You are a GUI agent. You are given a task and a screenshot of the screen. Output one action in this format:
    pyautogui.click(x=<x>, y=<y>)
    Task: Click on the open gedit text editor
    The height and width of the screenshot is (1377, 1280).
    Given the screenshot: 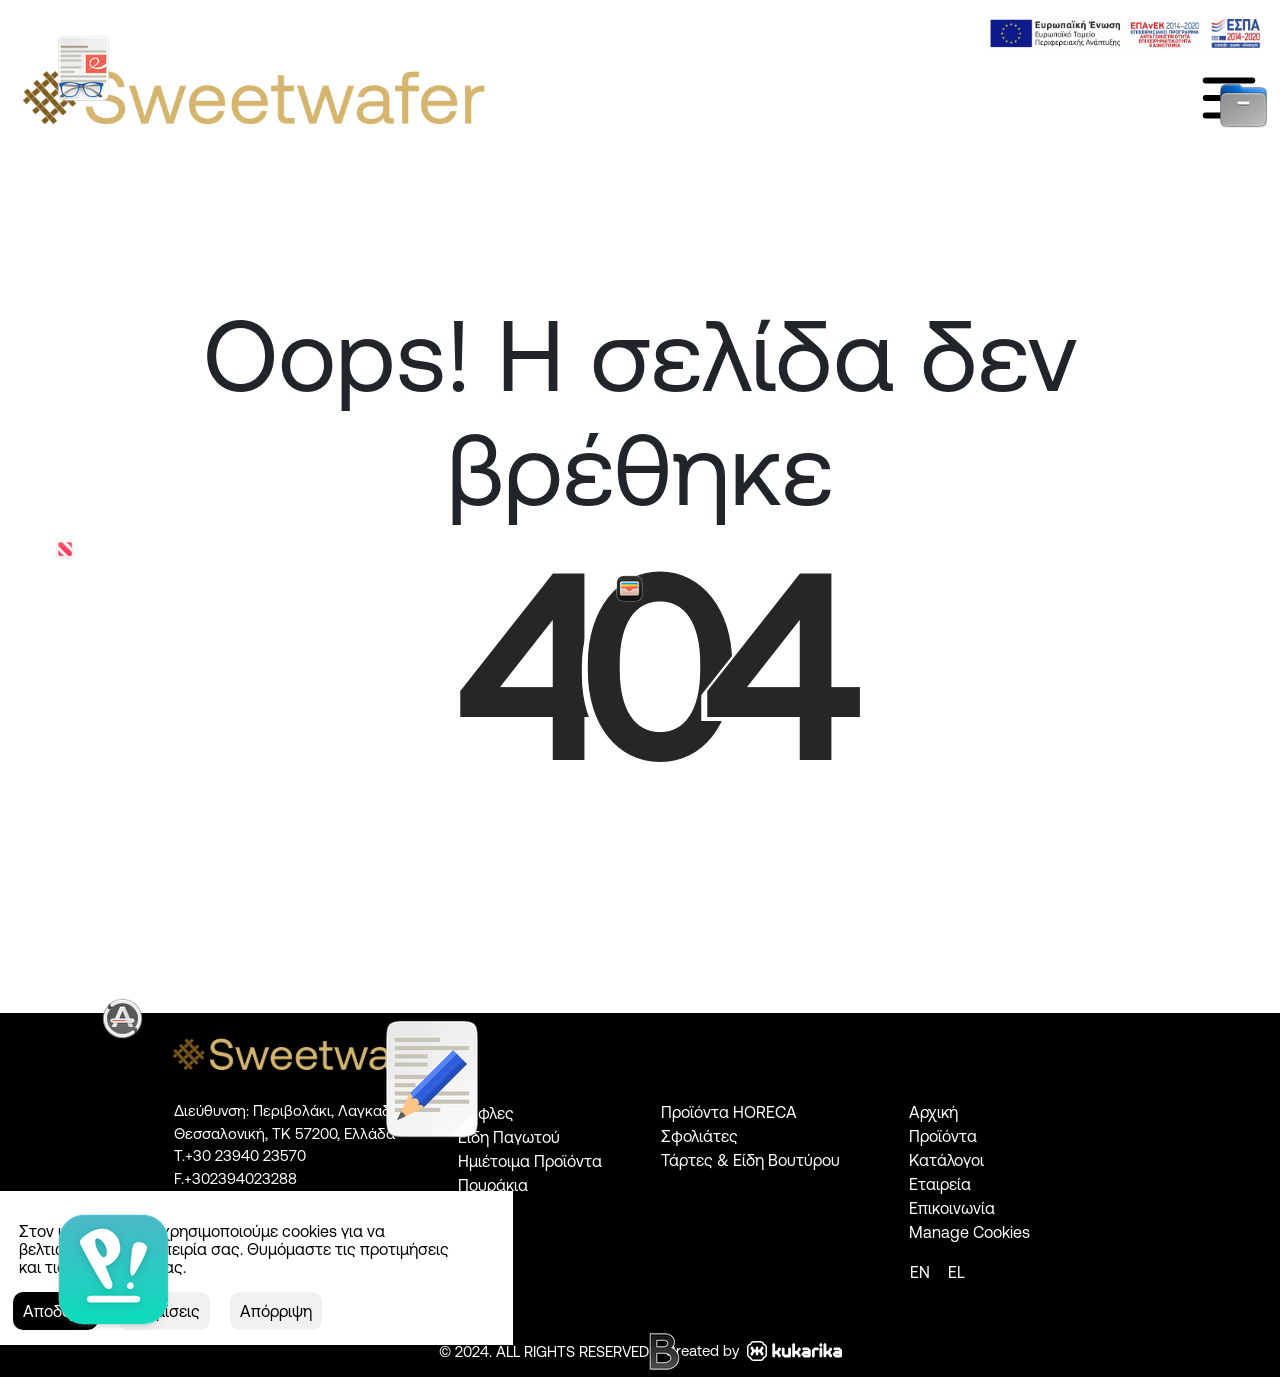 What is the action you would take?
    pyautogui.click(x=432, y=1079)
    